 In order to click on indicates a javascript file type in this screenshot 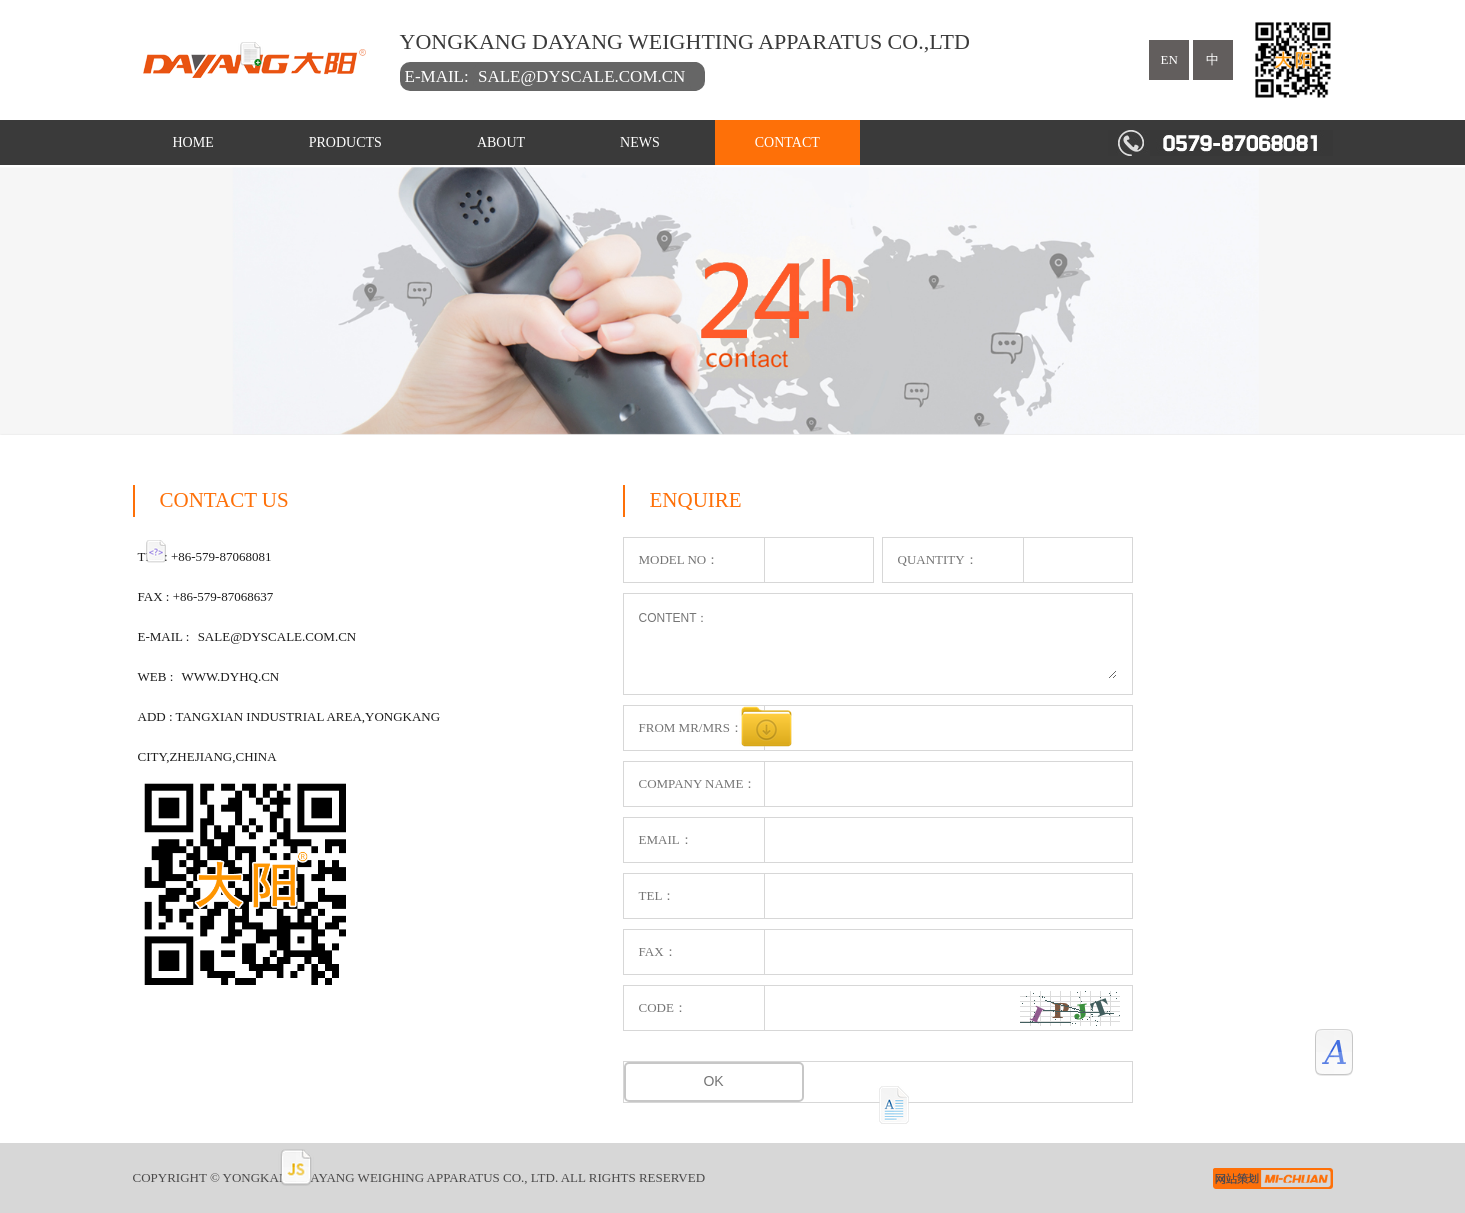, I will do `click(296, 1167)`.